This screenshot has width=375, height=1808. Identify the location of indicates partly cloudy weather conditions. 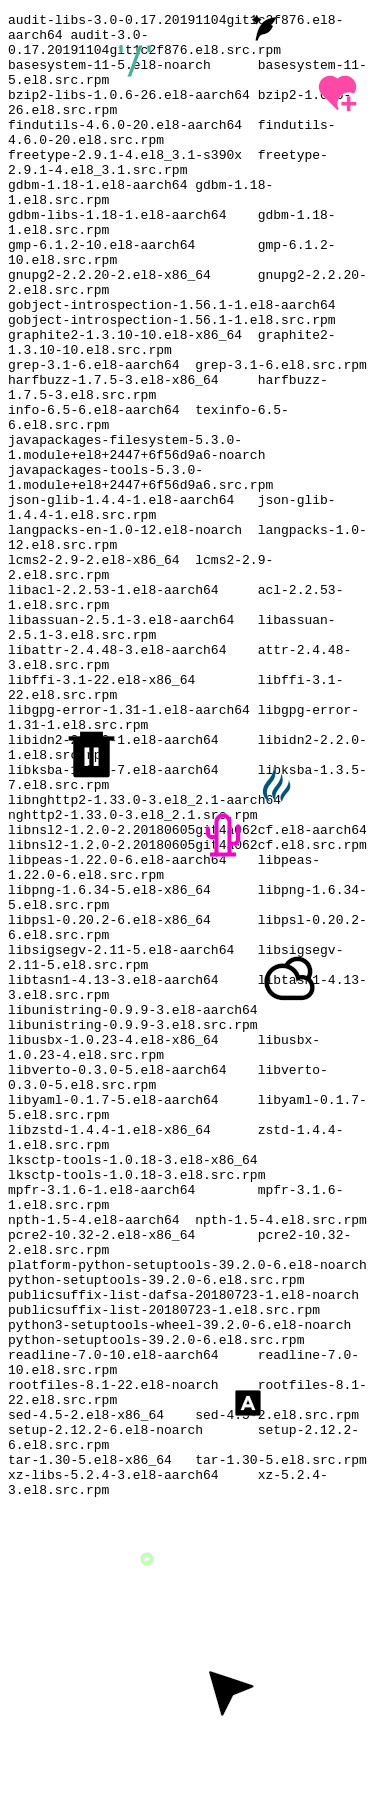
(289, 979).